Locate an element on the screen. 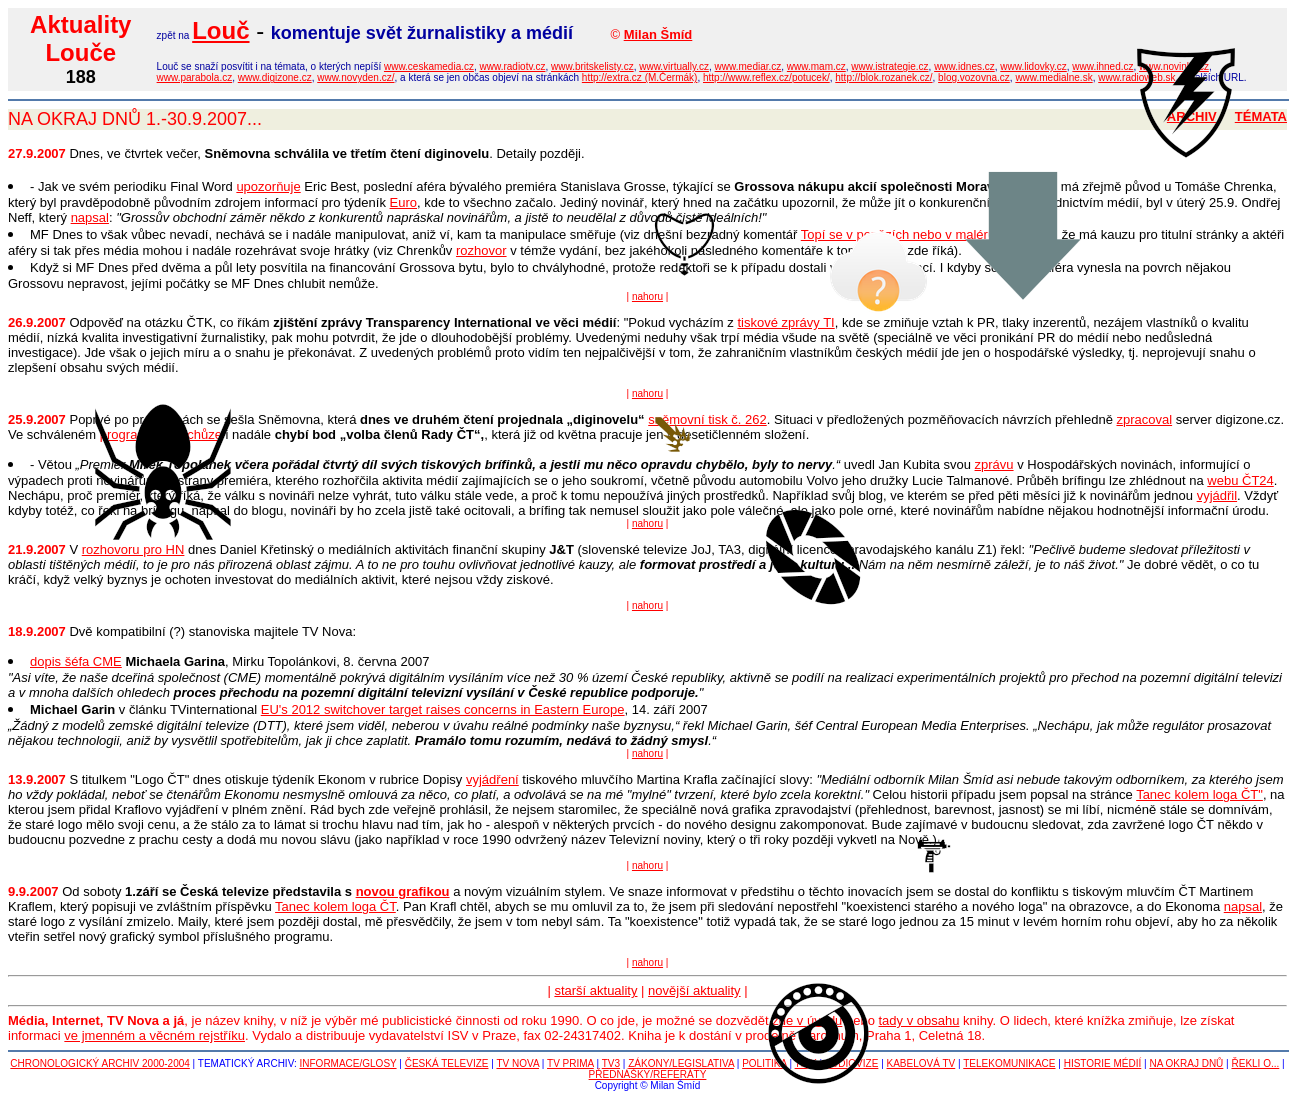 The image size is (1295, 1099). spider enemy or creature in a game interface is located at coordinates (163, 472).